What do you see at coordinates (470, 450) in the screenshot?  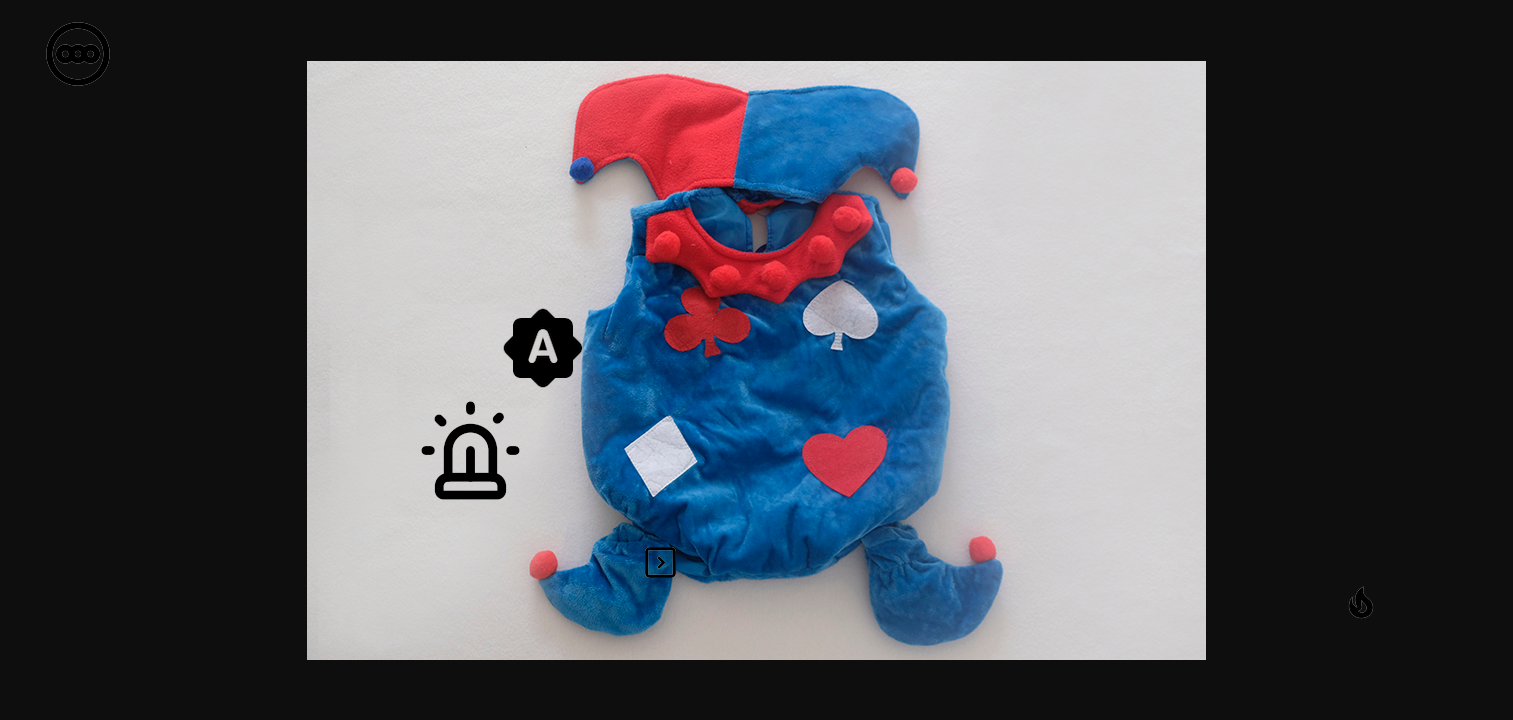 I see `trigger an emergency alert` at bounding box center [470, 450].